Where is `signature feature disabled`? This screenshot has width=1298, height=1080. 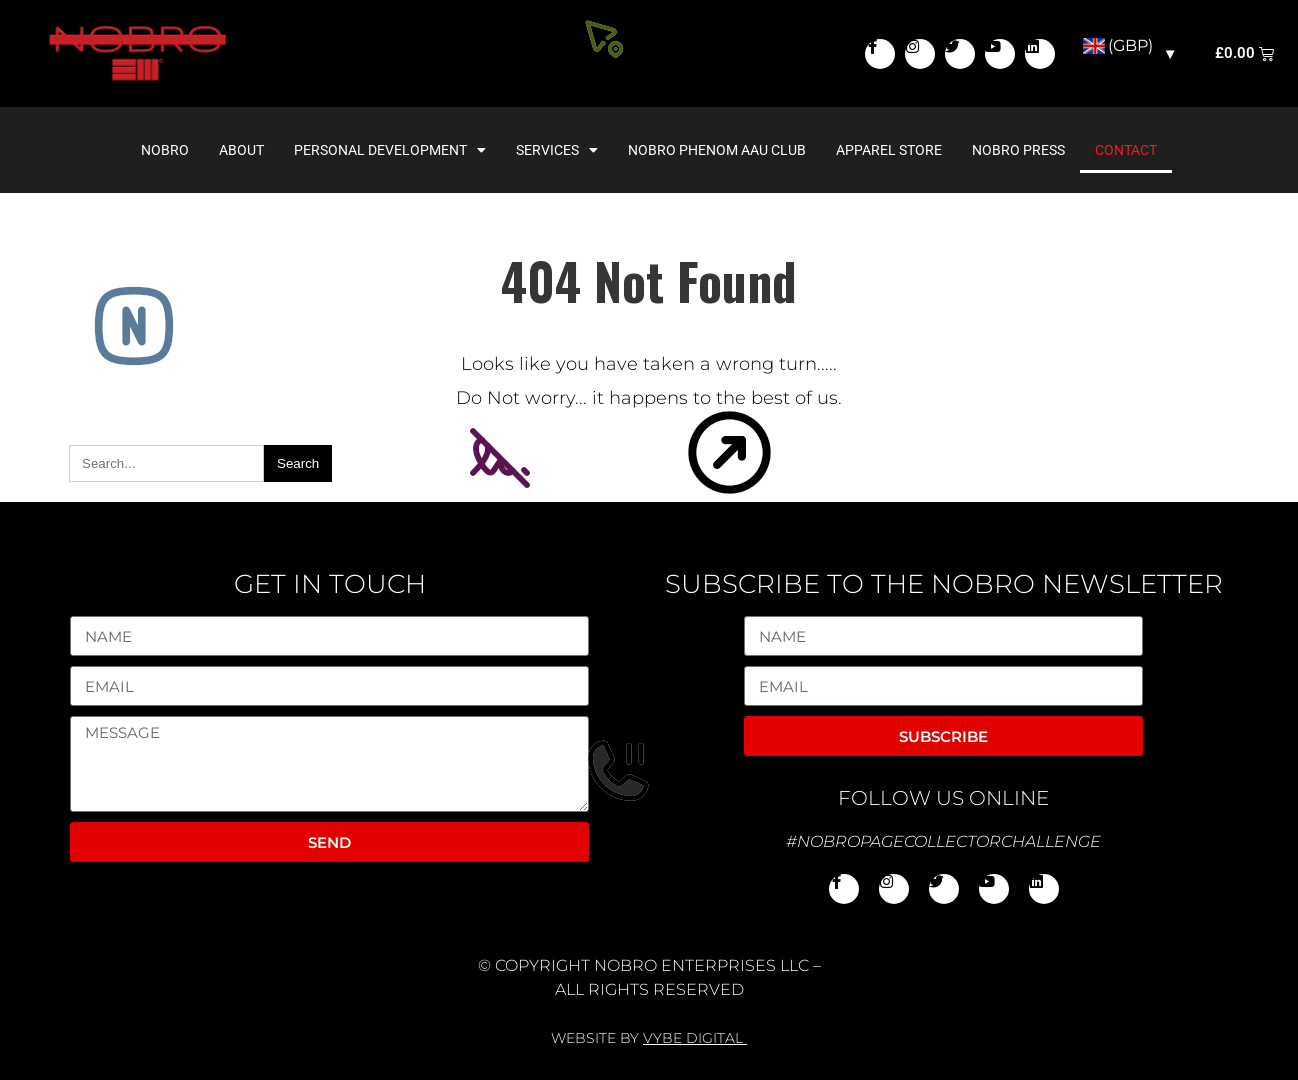
signature feature disabled is located at coordinates (500, 458).